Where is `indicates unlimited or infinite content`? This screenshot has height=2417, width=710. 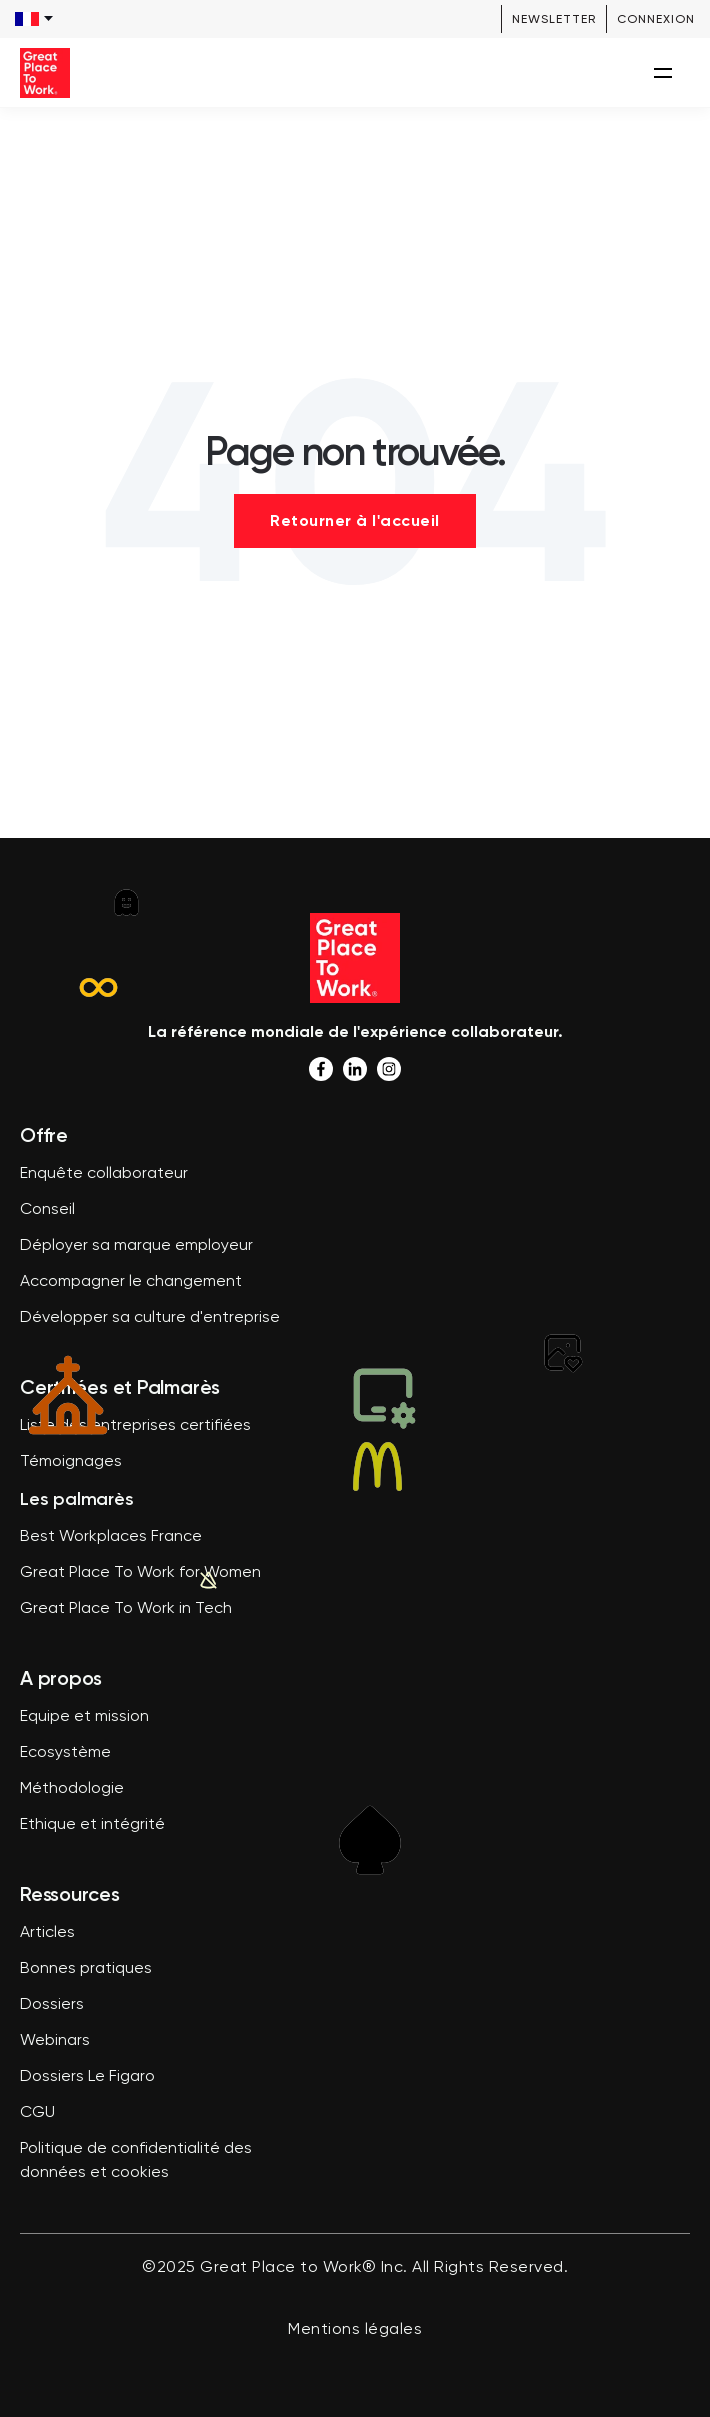 indicates unlimited or infinite content is located at coordinates (98, 987).